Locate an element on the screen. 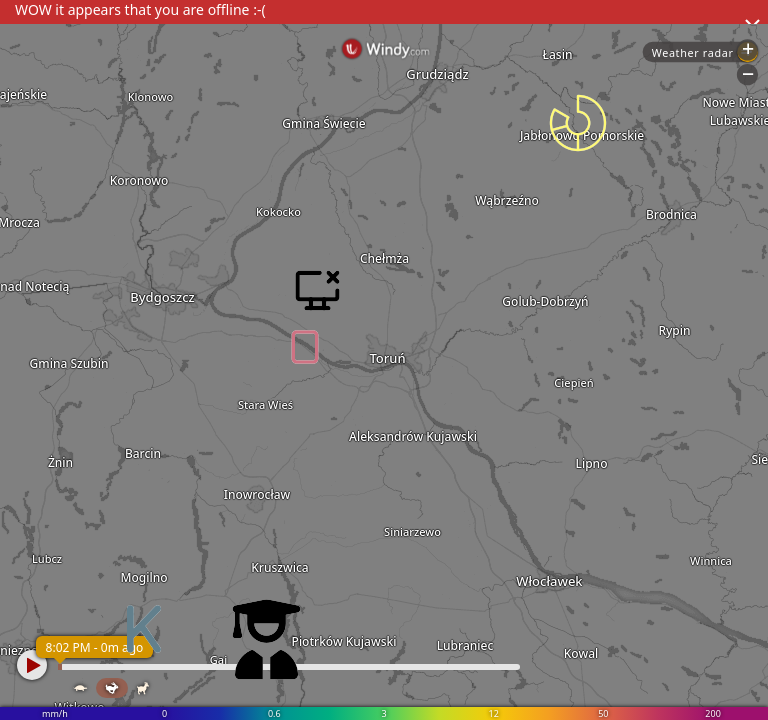  view student or graduate profile is located at coordinates (266, 640).